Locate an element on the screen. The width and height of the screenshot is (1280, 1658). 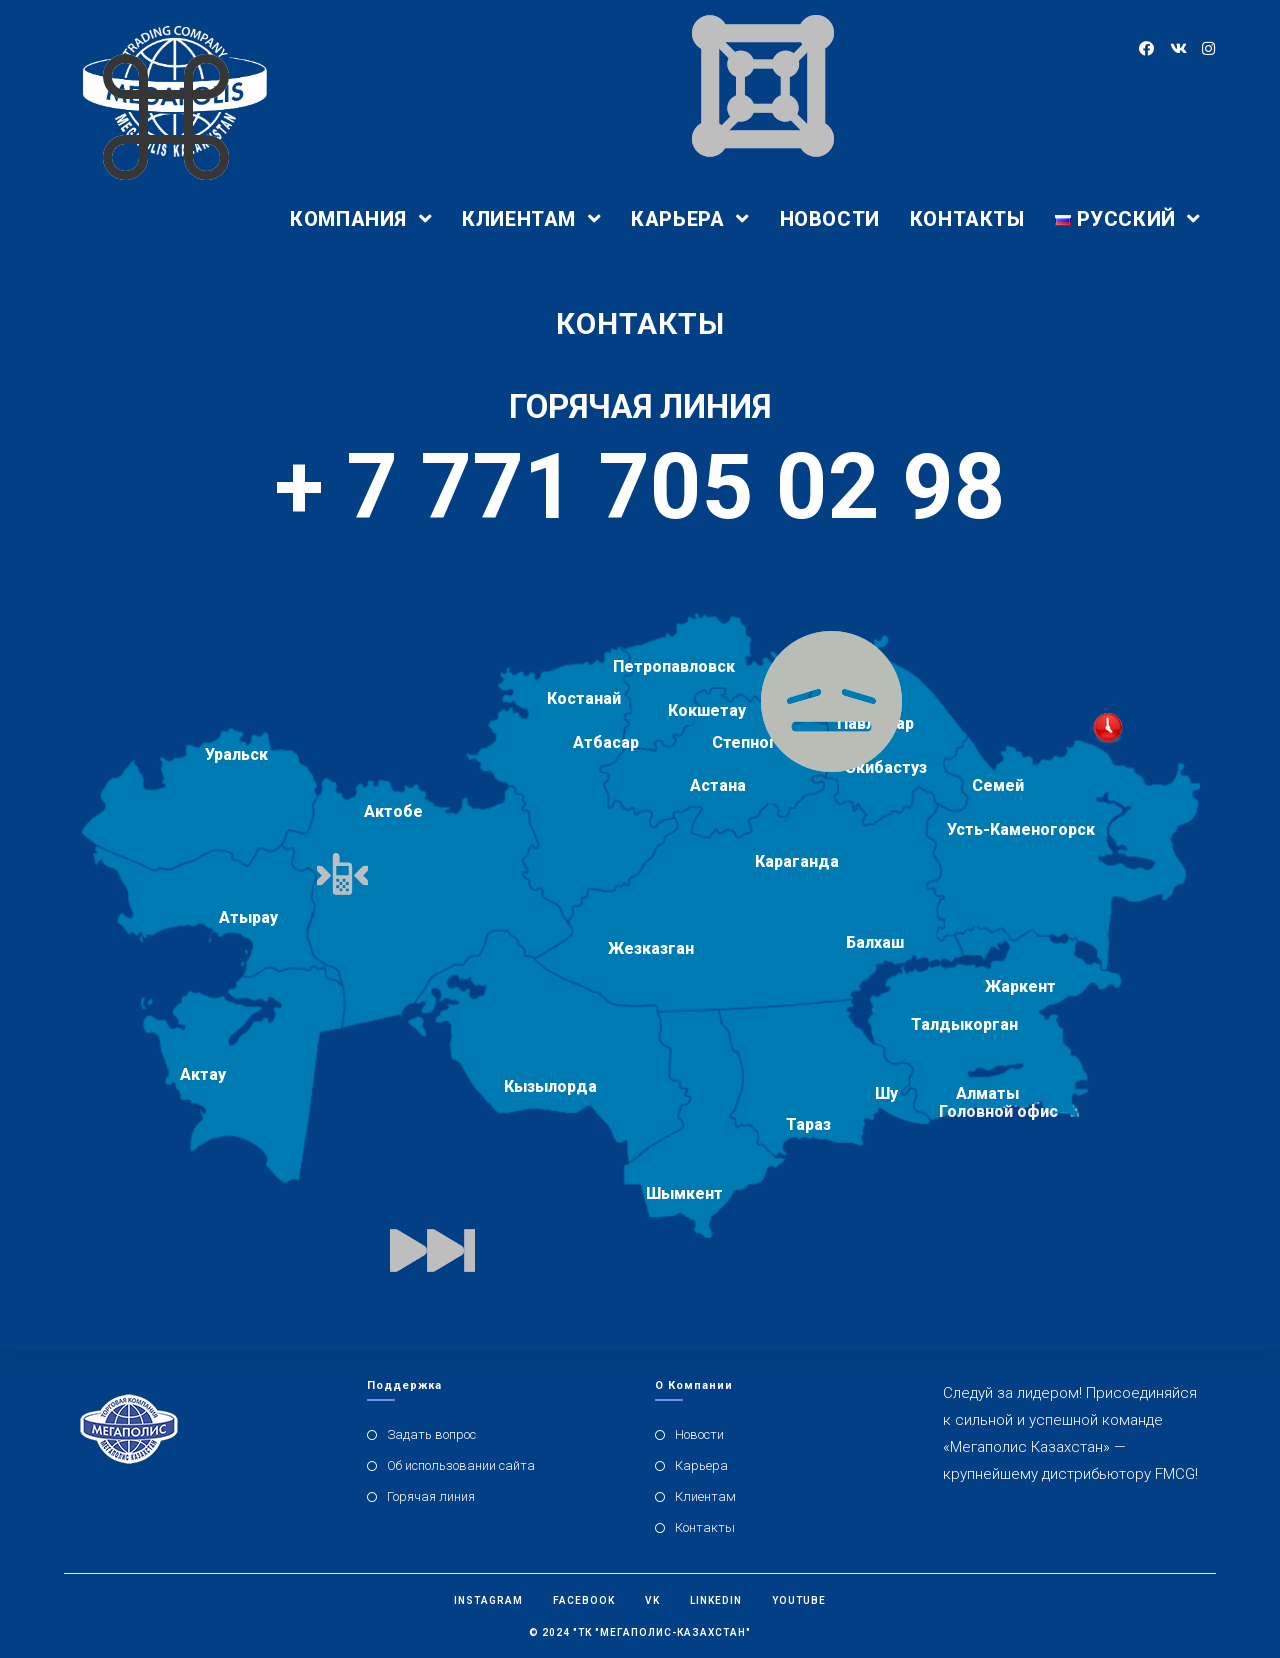
indicates an urgent or time-sensitive notification is located at coordinates (1108, 728).